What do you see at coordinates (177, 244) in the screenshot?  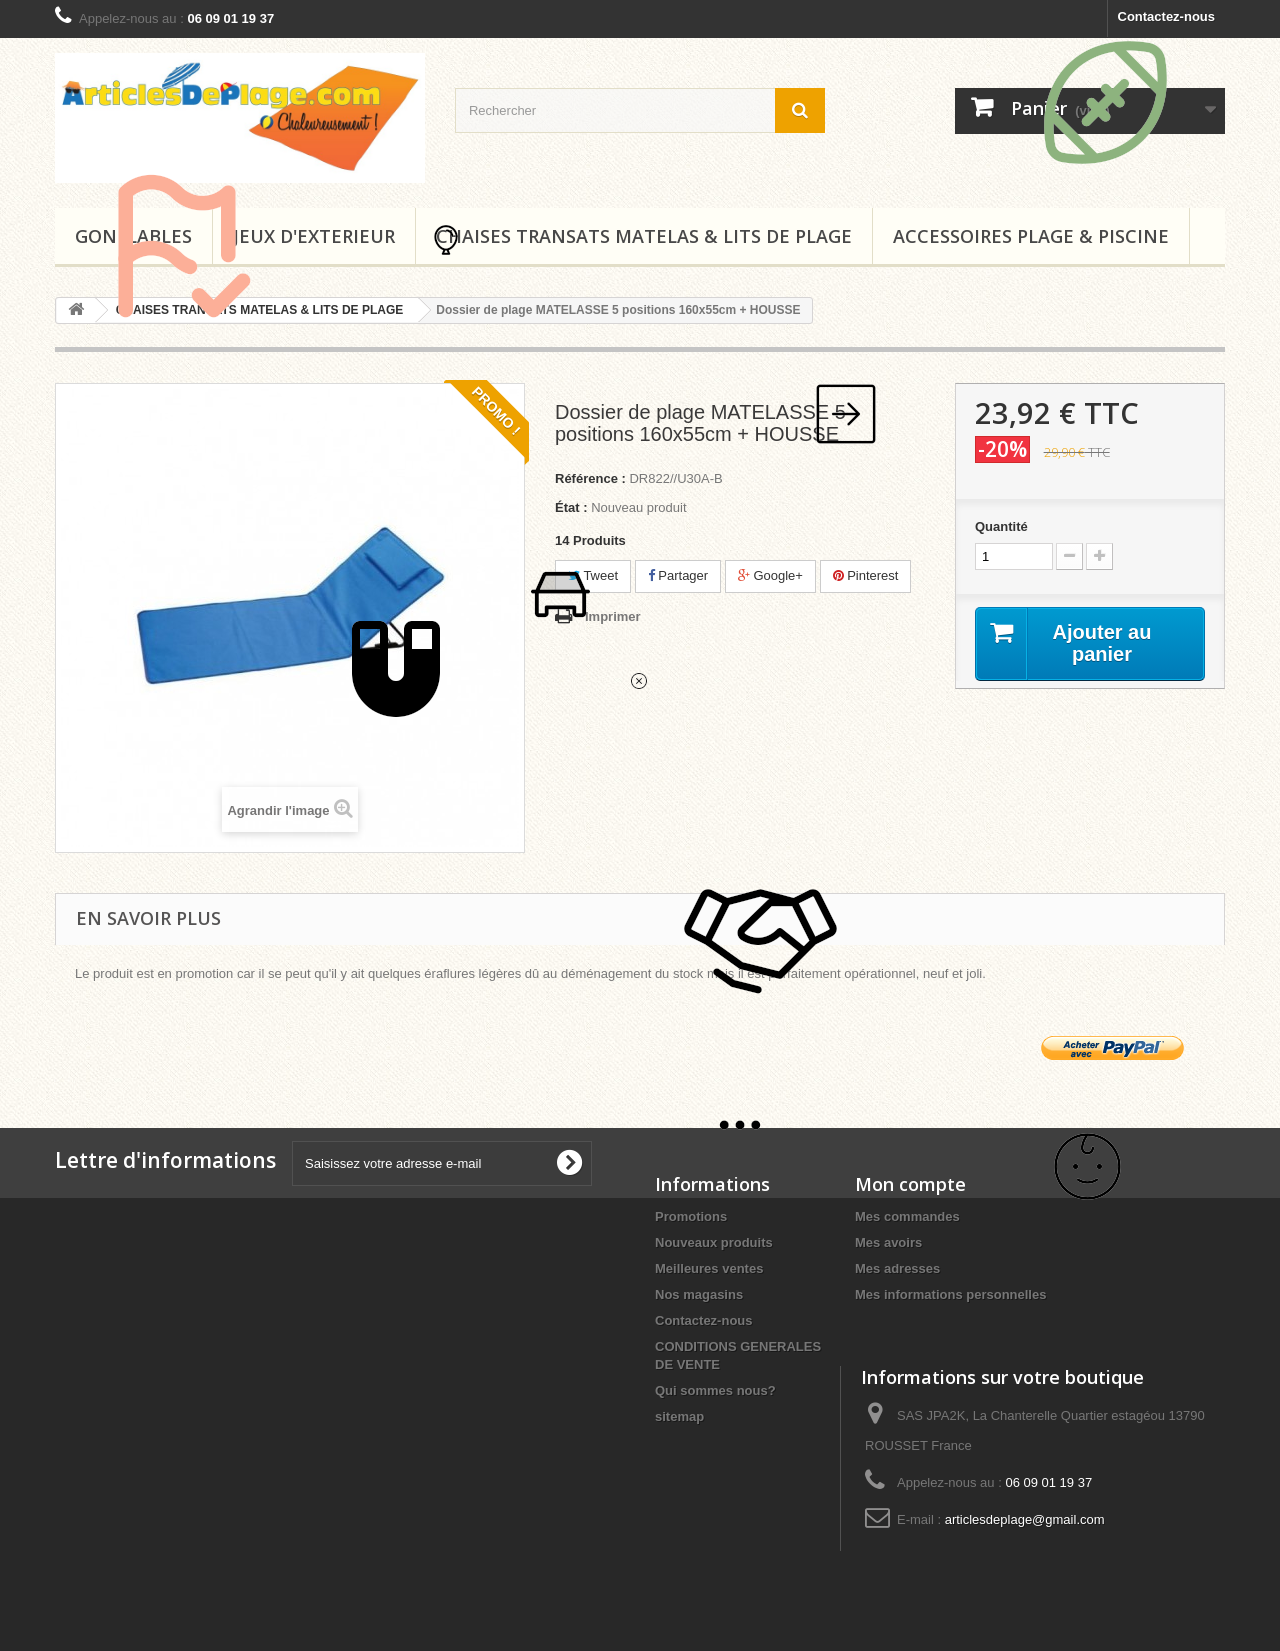 I see `mark task or item as complete` at bounding box center [177, 244].